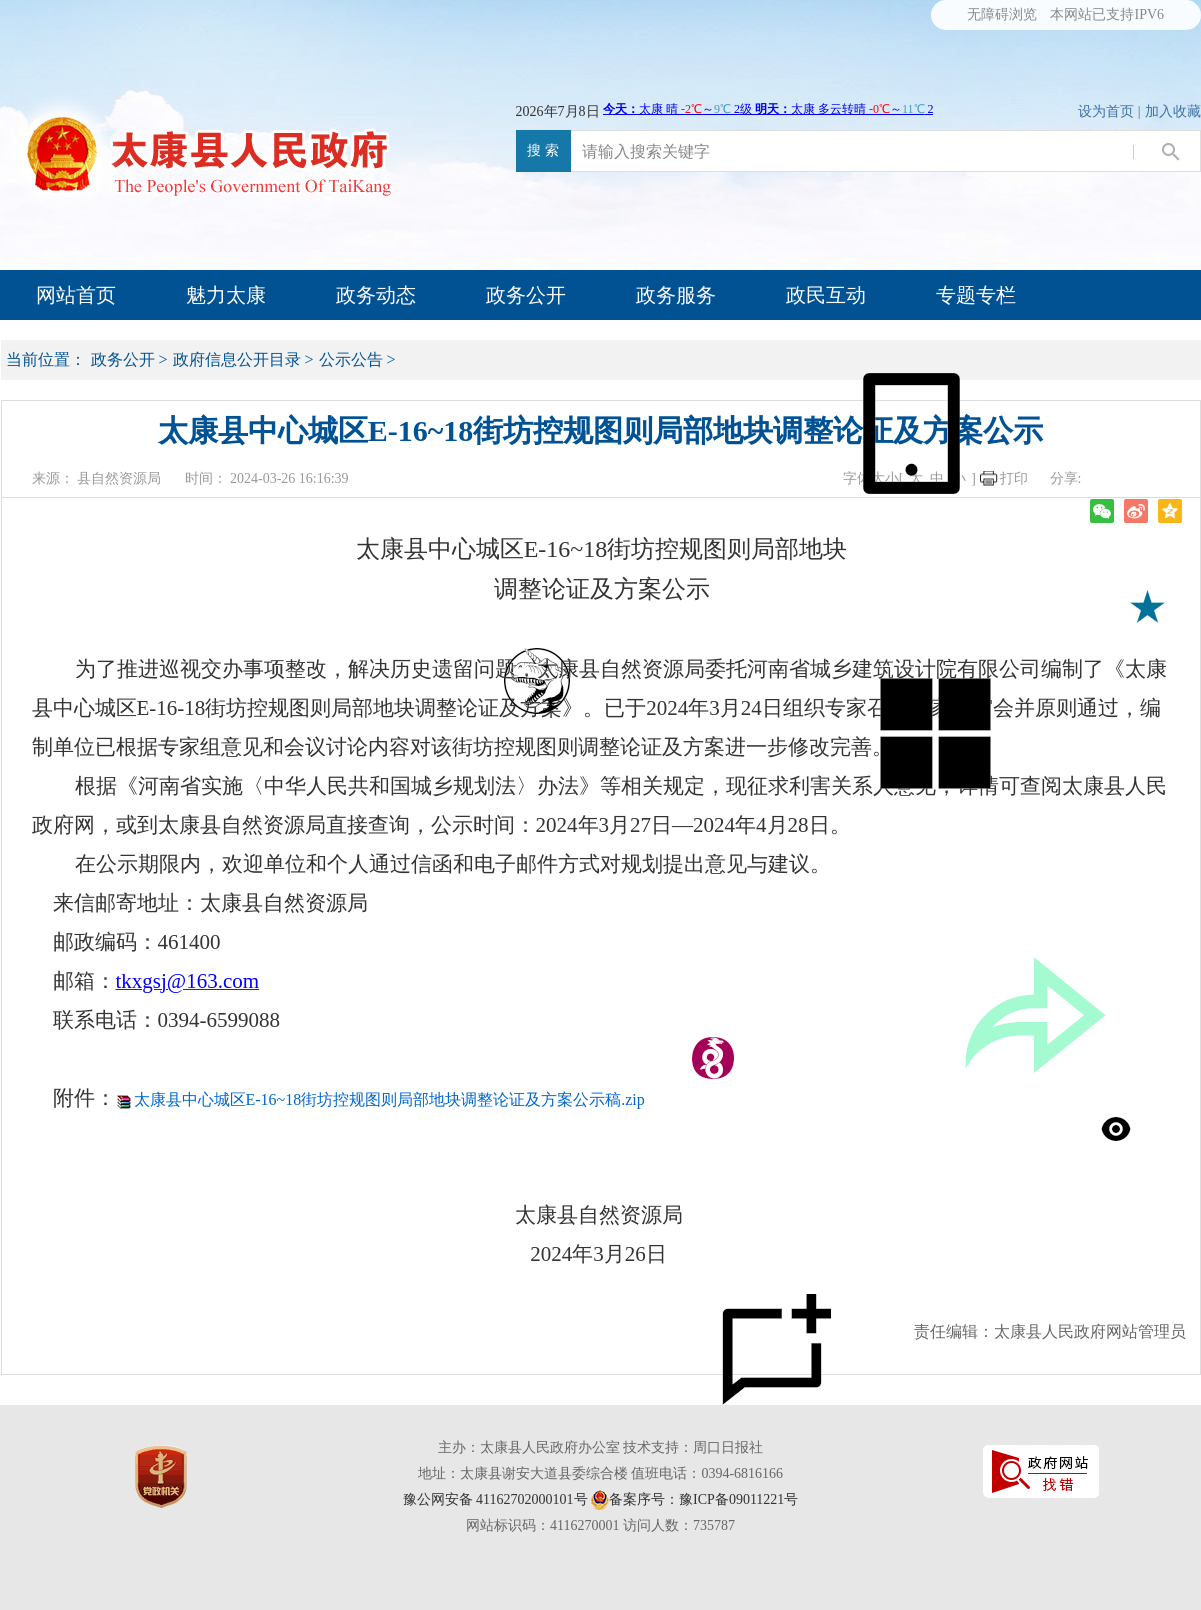  Describe the element at coordinates (1116, 1129) in the screenshot. I see `view or preview content` at that location.